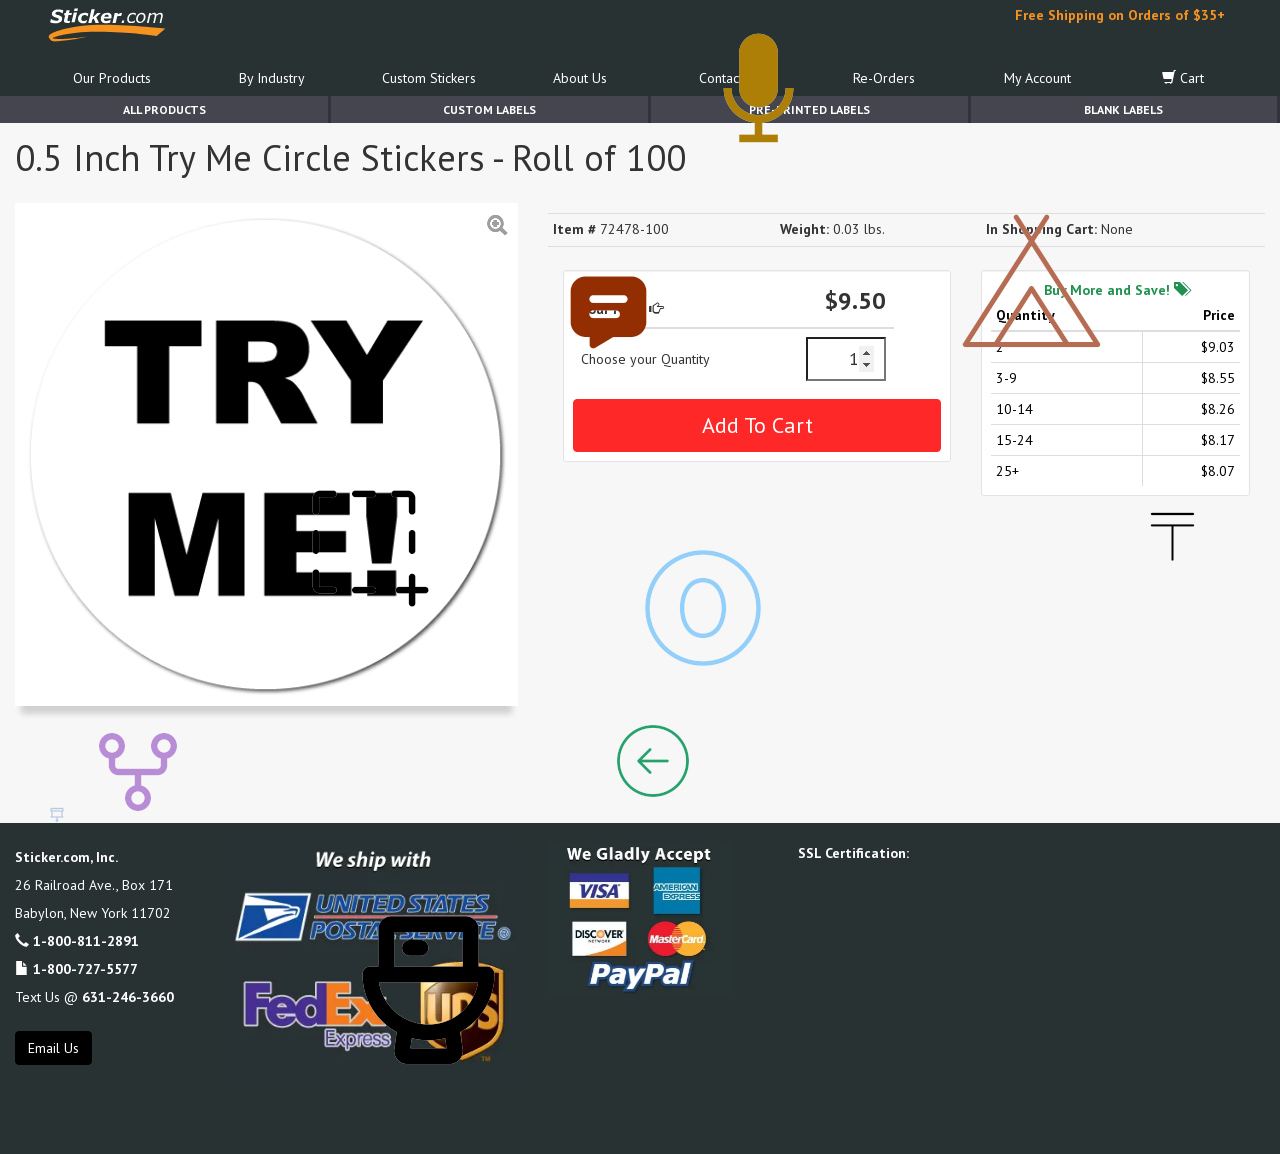 The image size is (1280, 1154). I want to click on open messages or chat, so click(608, 310).